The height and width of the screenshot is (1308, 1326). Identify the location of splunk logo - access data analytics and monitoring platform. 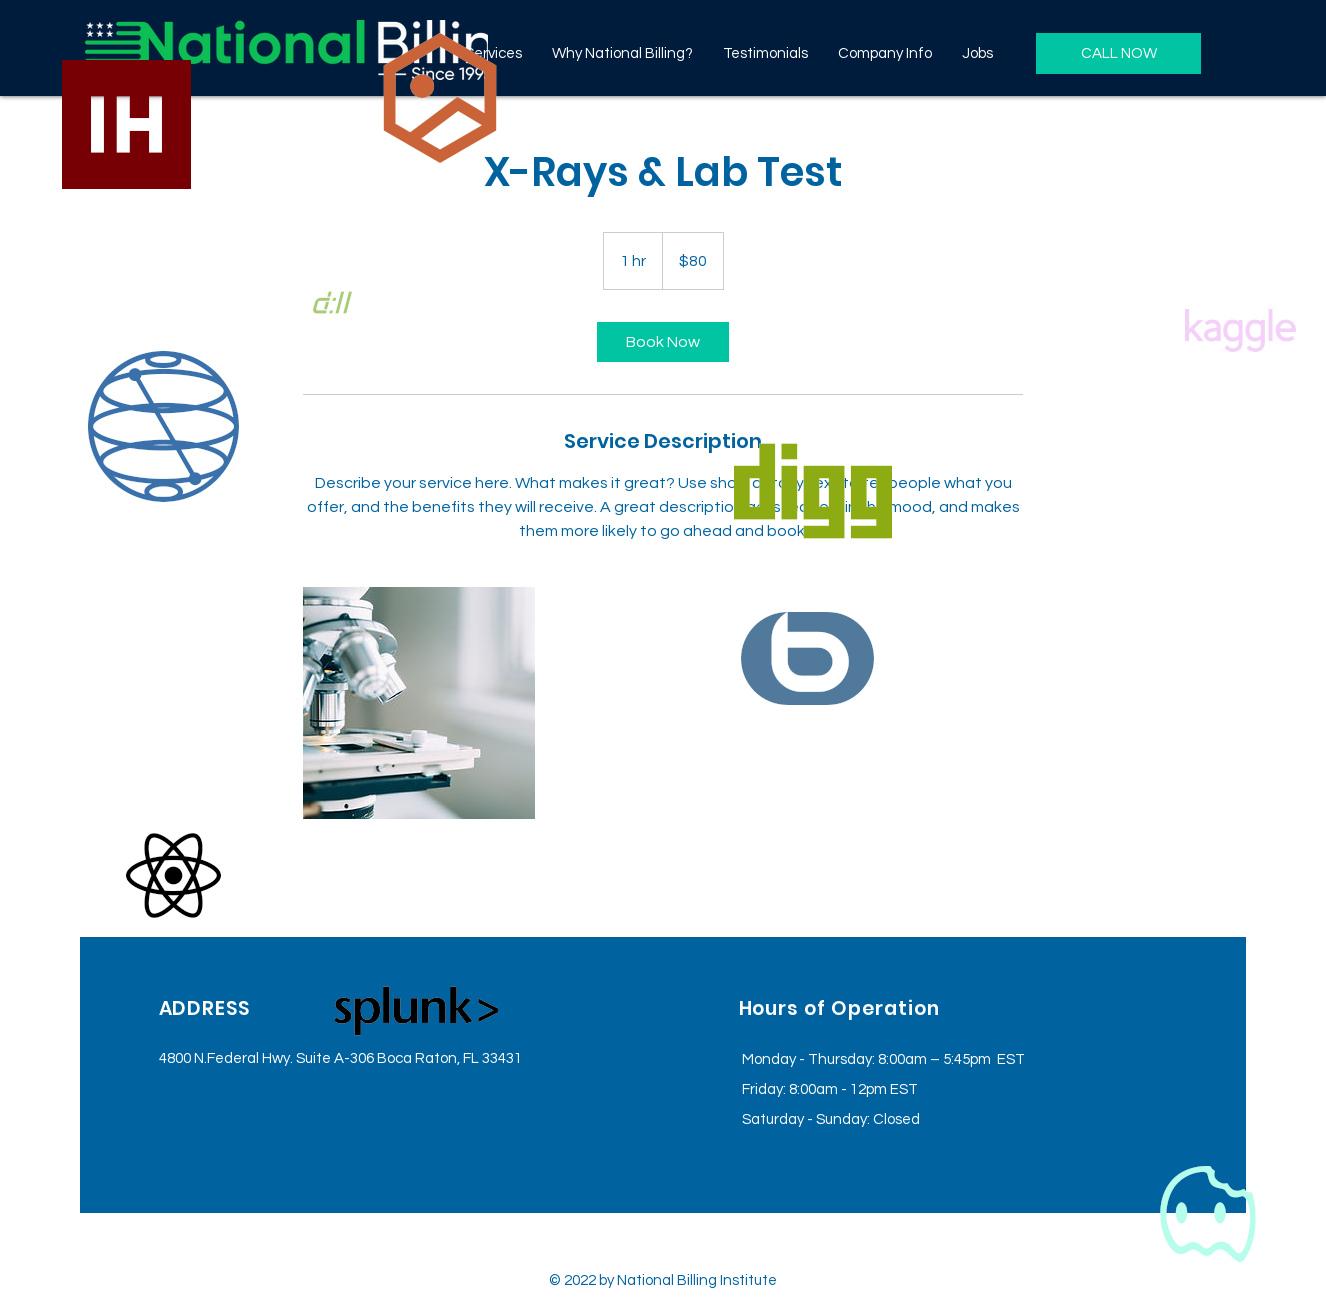
(416, 1011).